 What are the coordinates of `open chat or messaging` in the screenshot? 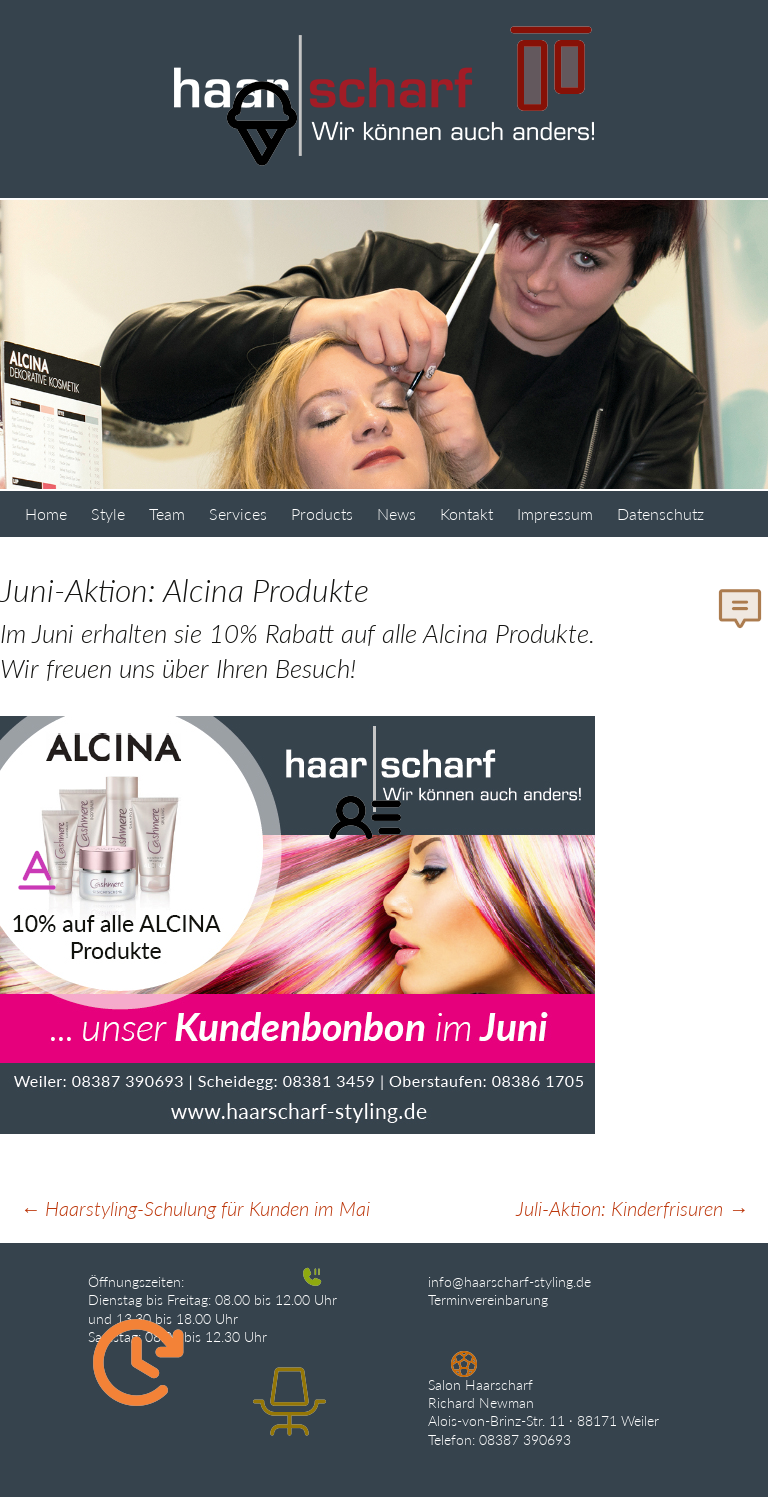 It's located at (740, 607).